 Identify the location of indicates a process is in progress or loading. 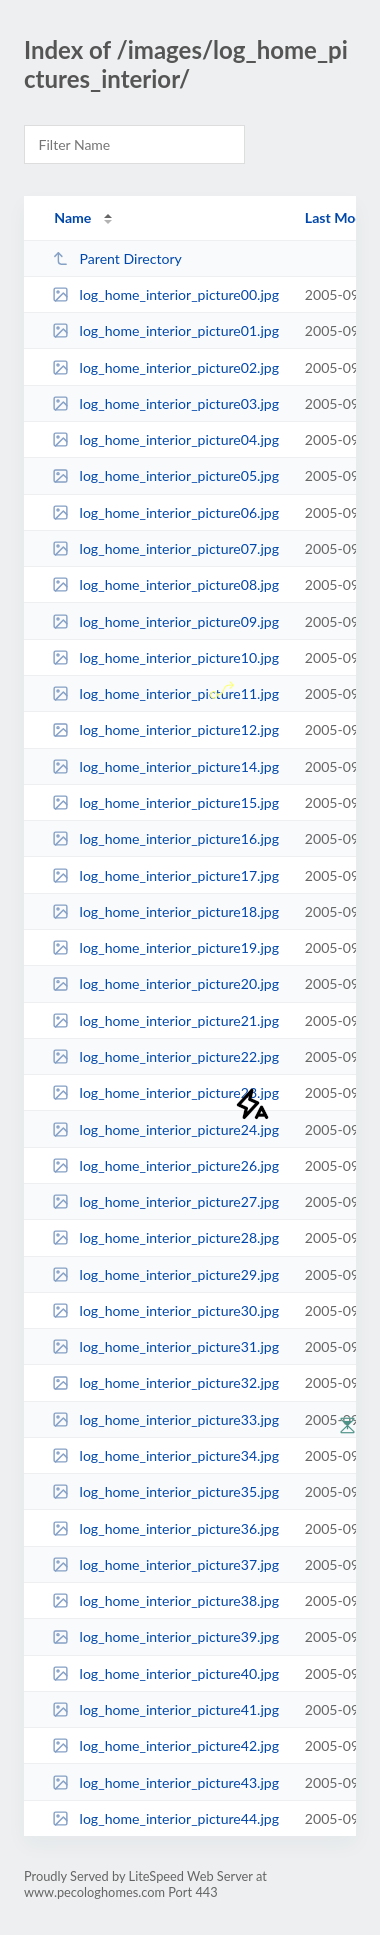
(347, 1425).